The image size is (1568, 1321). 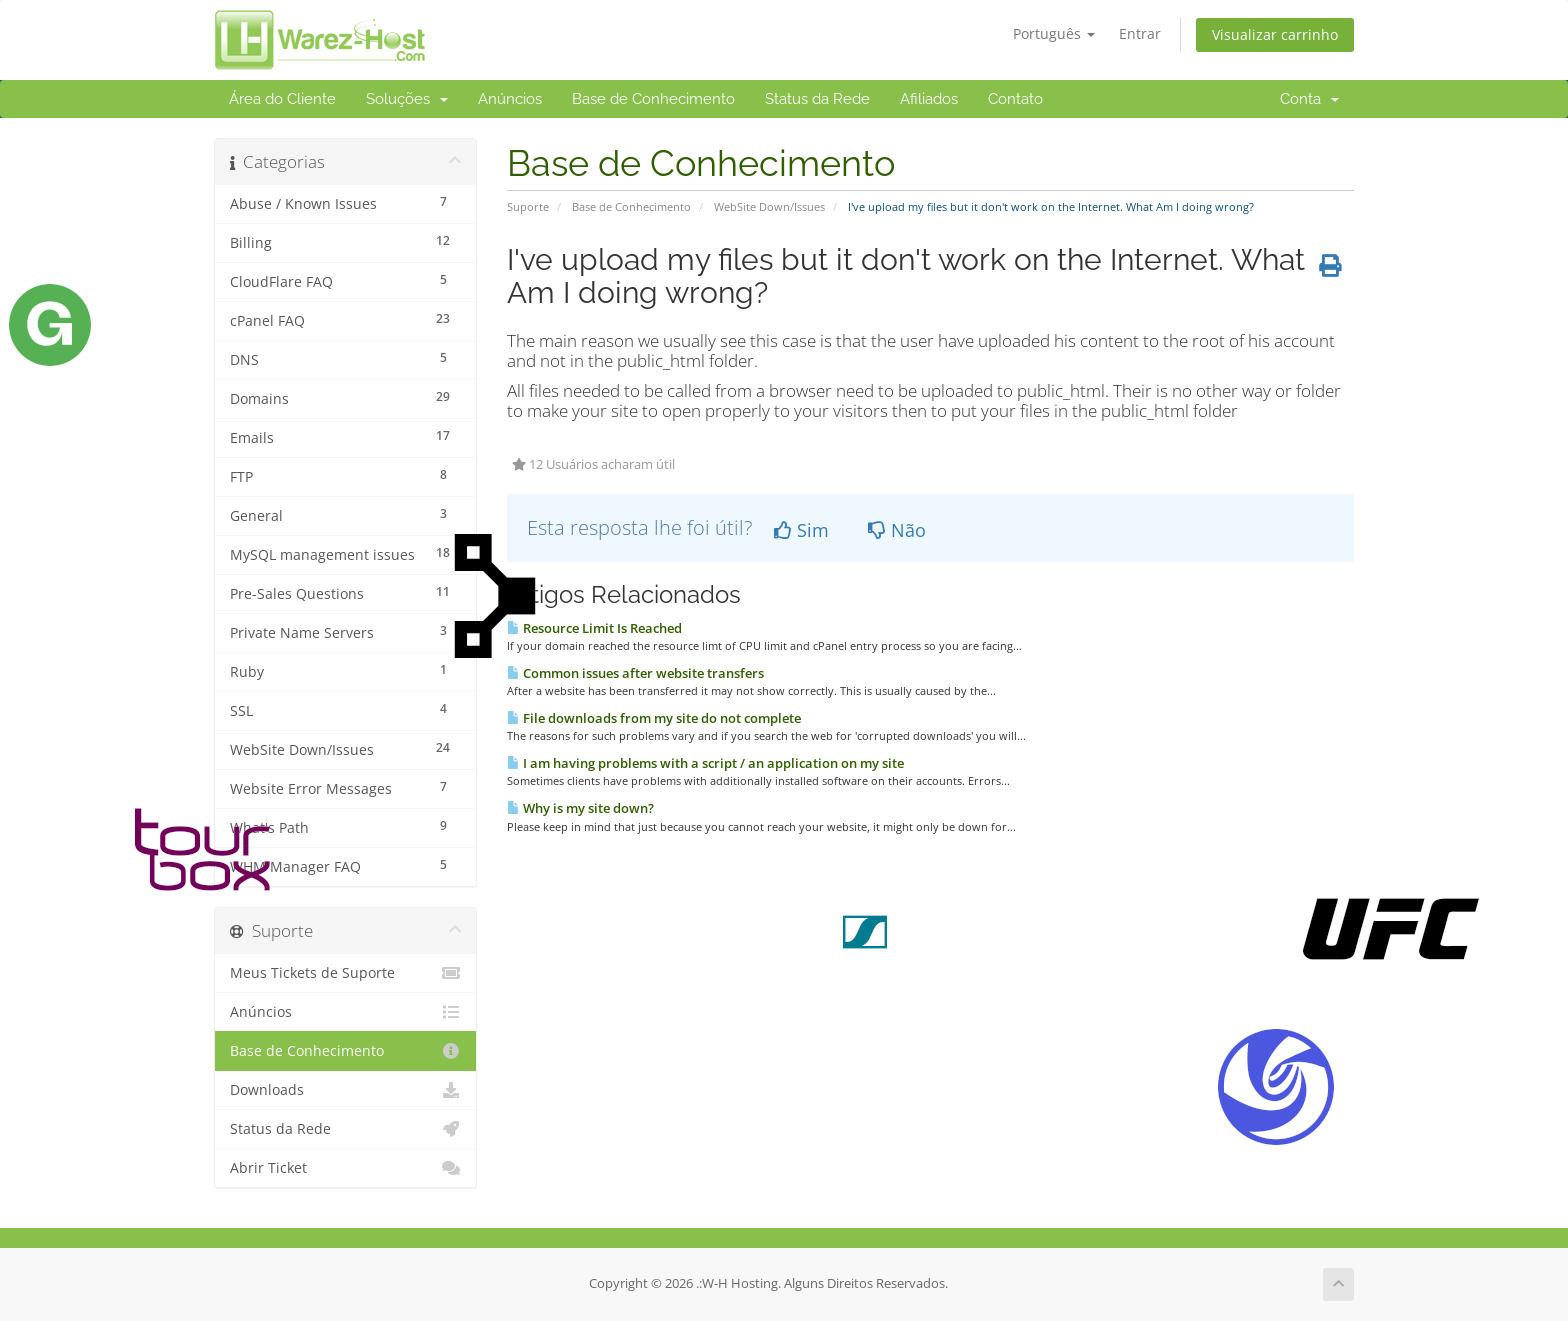 I want to click on link to gumroad store or profile, so click(x=50, y=325).